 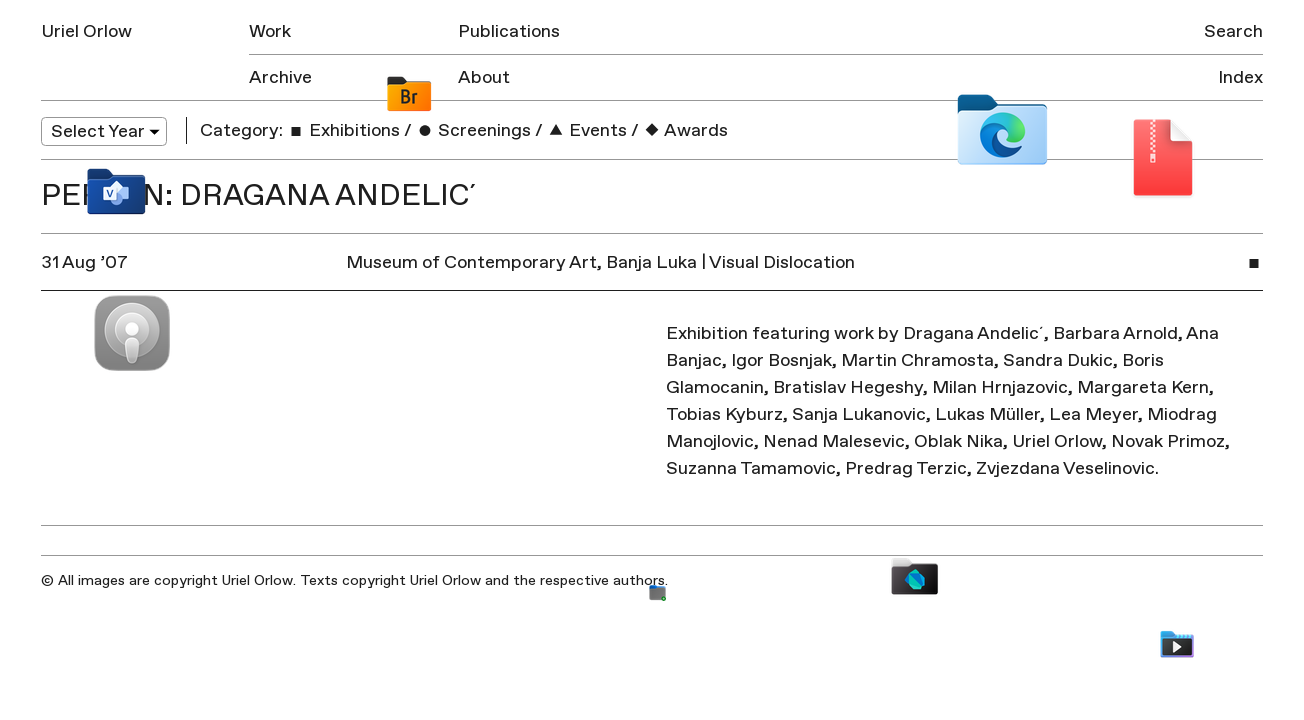 I want to click on open folder containing microsoft visio files, so click(x=116, y=193).